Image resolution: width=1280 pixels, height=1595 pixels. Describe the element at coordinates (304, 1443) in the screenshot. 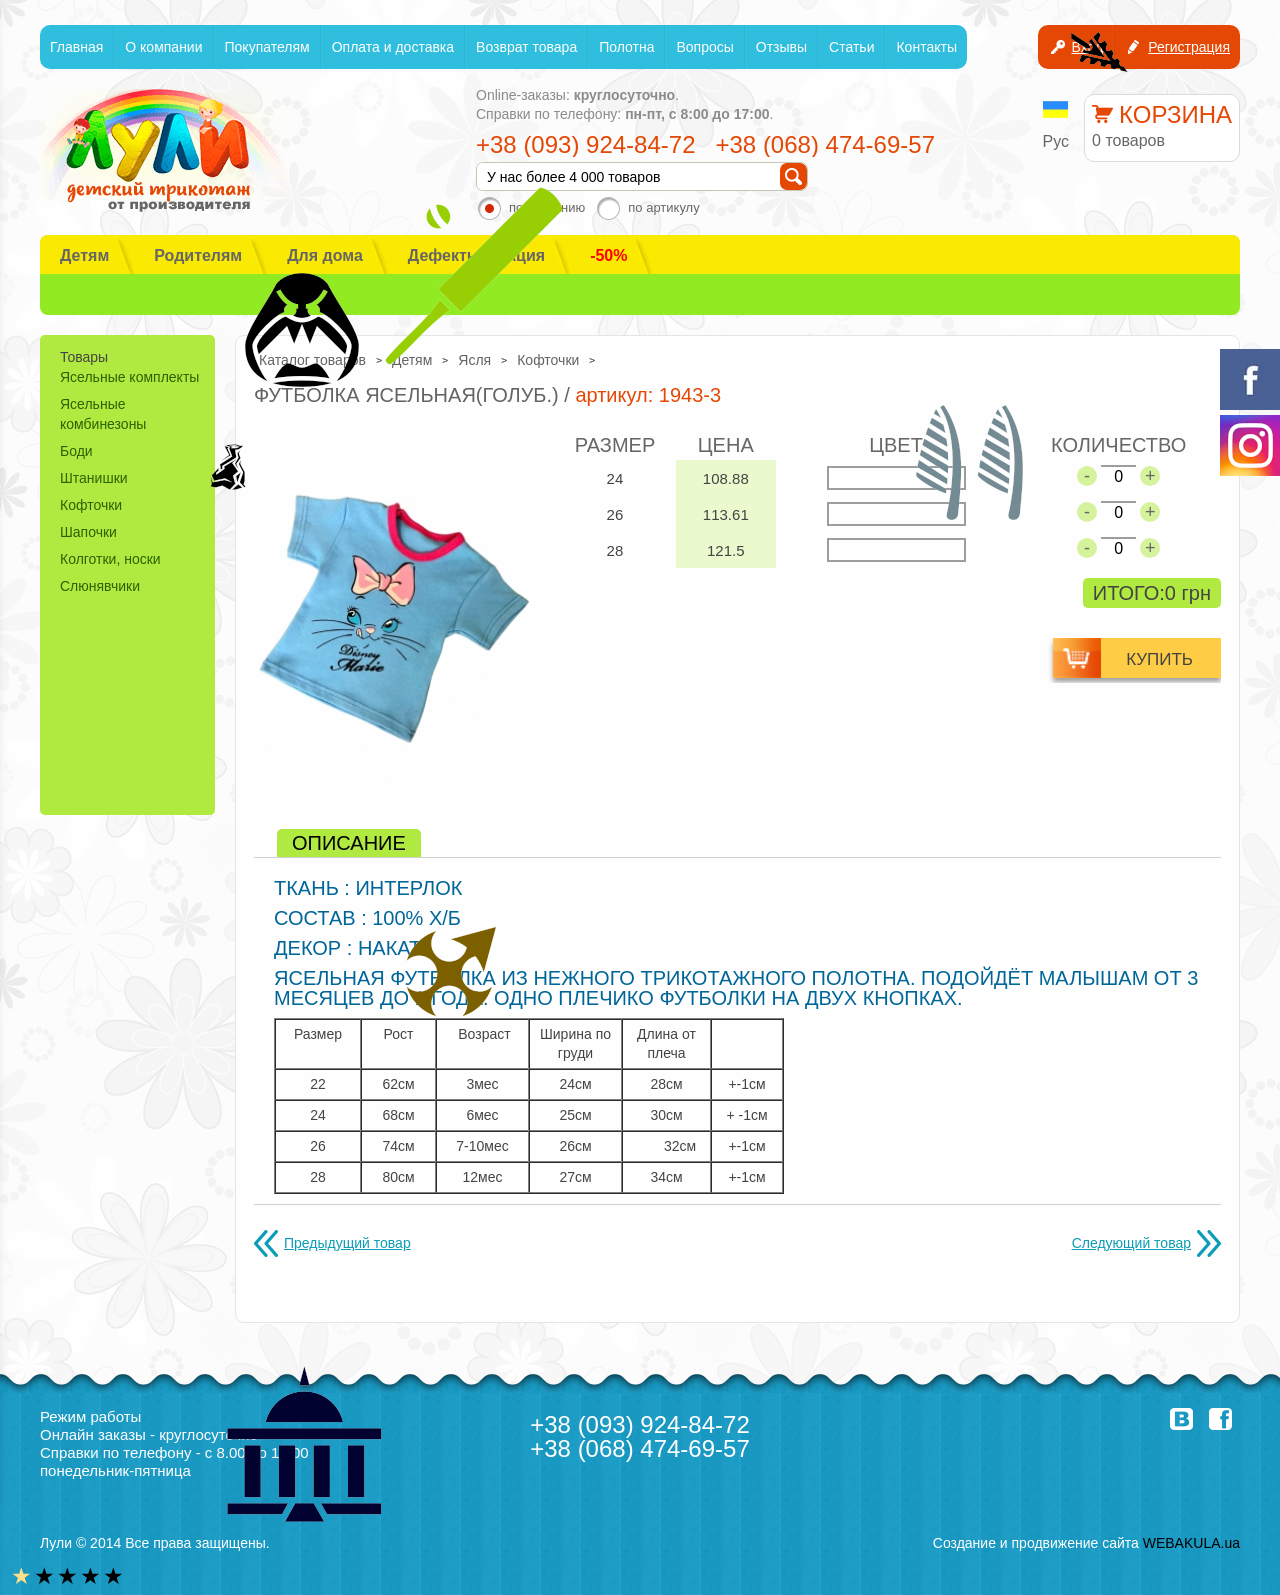

I see `access government or civic services` at that location.